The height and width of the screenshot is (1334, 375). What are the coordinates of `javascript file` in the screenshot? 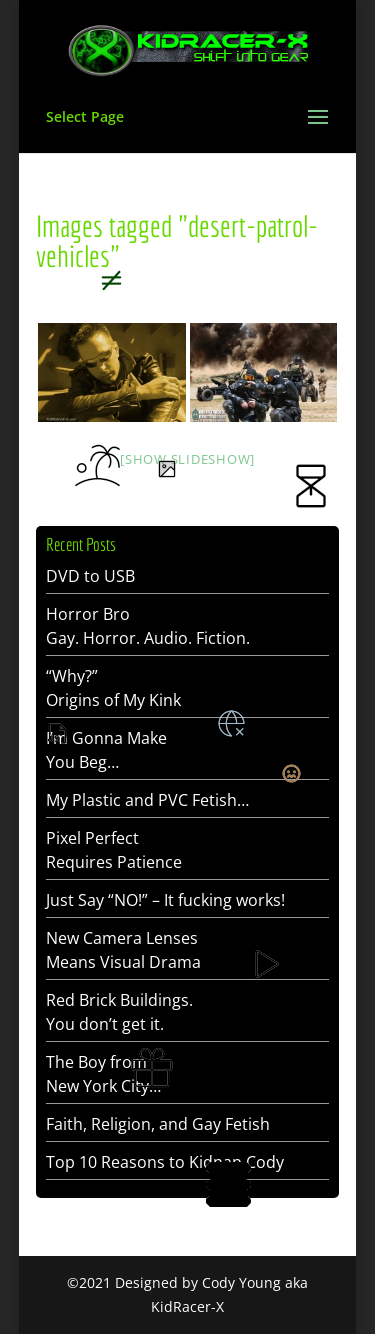 It's located at (57, 733).